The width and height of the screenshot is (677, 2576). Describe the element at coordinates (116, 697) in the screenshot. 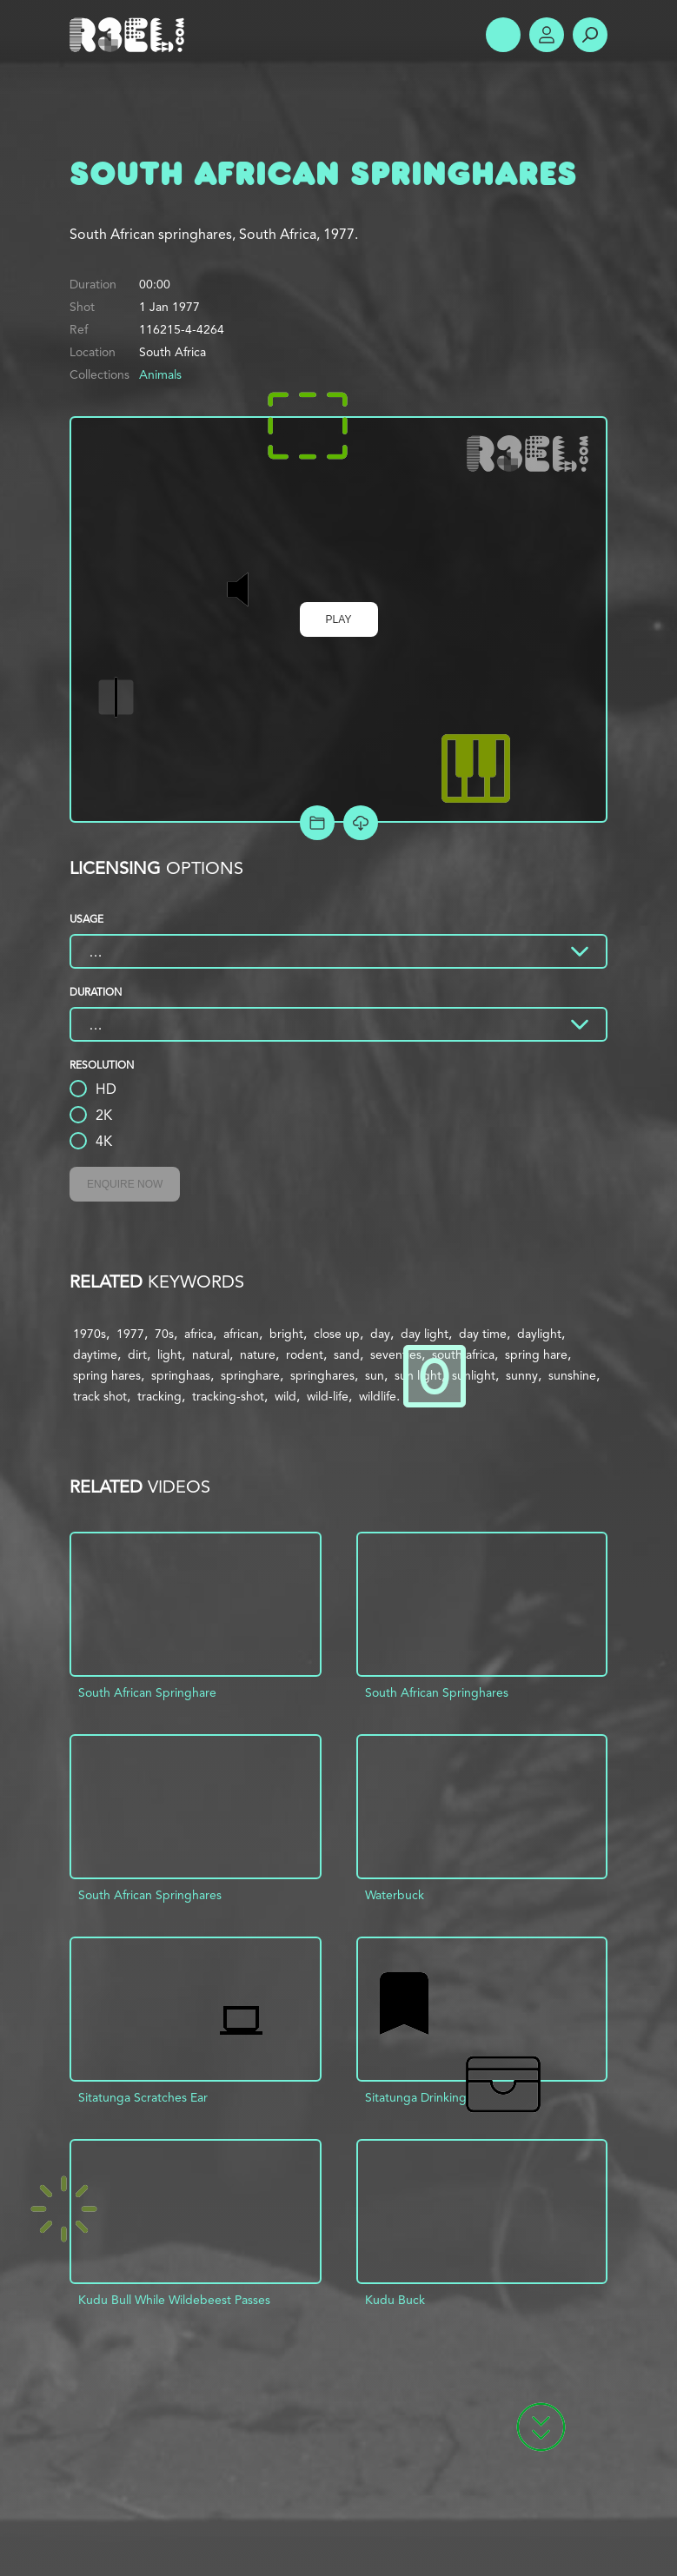

I see `visual separator between UI elements` at that location.